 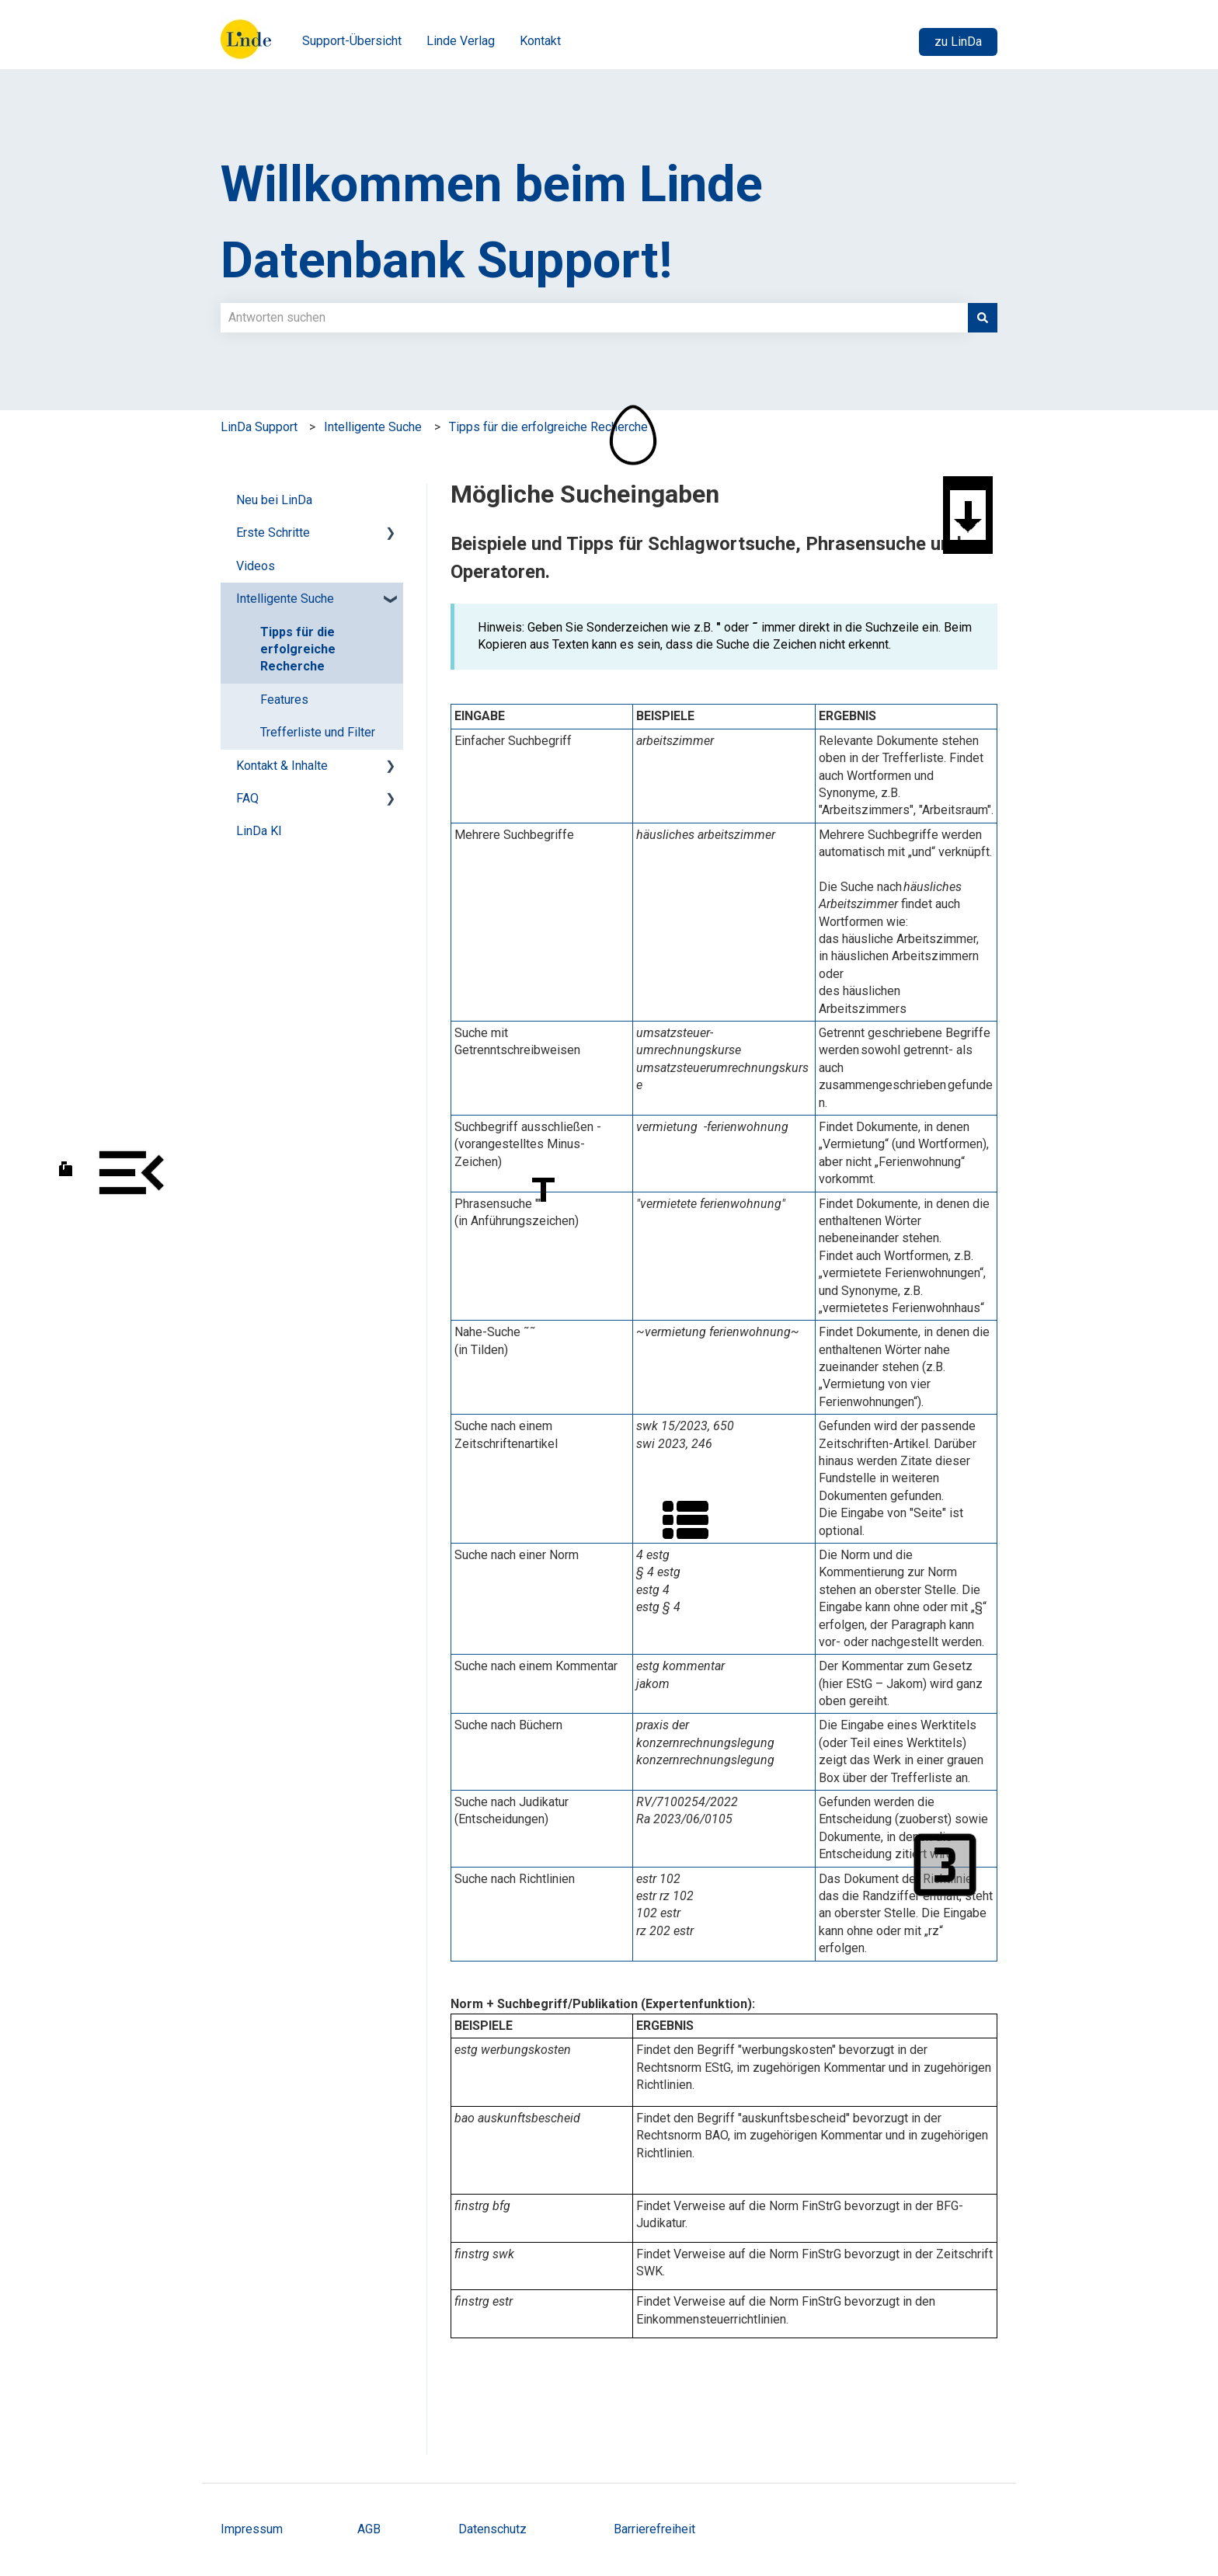 I want to click on indicates unread mail in your mailbox, so click(x=65, y=1169).